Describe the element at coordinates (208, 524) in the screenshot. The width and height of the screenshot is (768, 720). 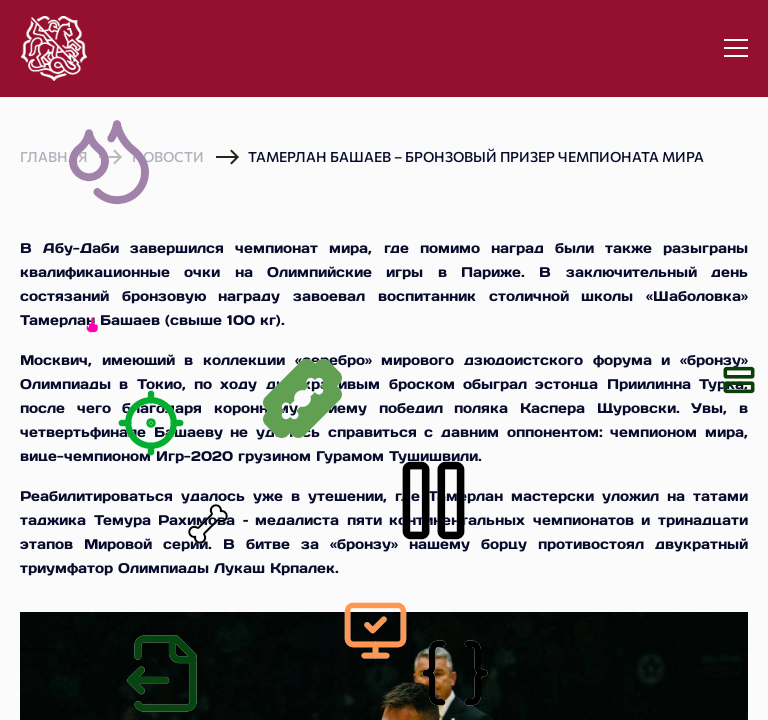
I see `access pet-related features or settings` at that location.